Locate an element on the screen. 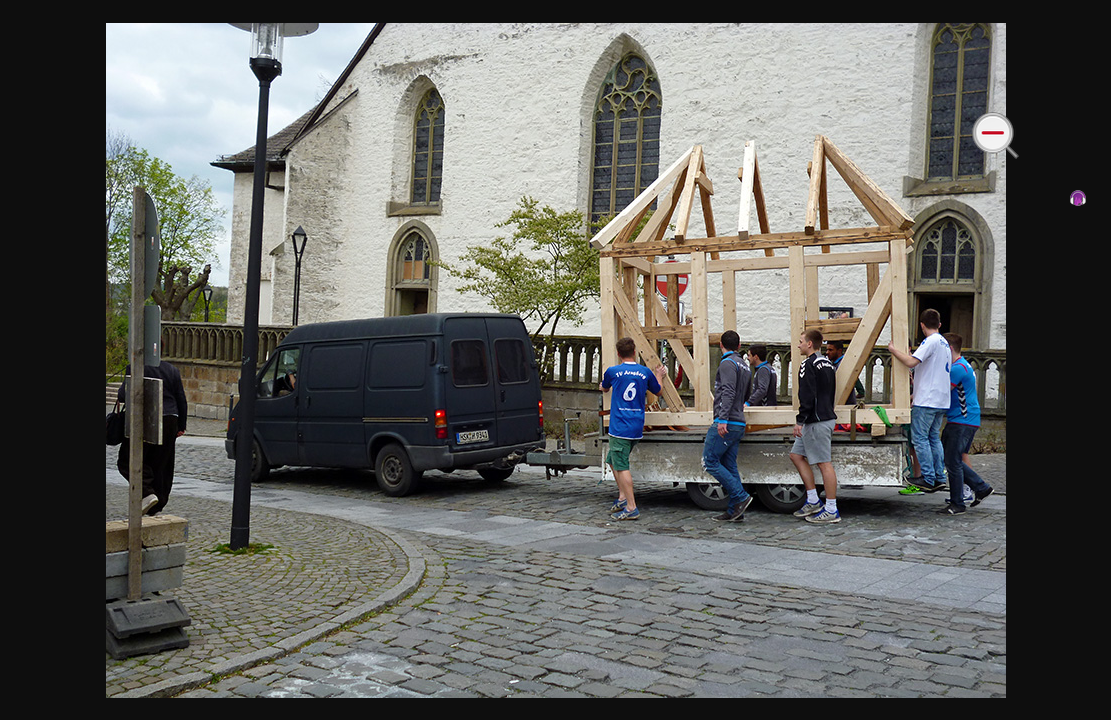 This screenshot has width=1111, height=720. audio headset device connected is located at coordinates (1078, 198).